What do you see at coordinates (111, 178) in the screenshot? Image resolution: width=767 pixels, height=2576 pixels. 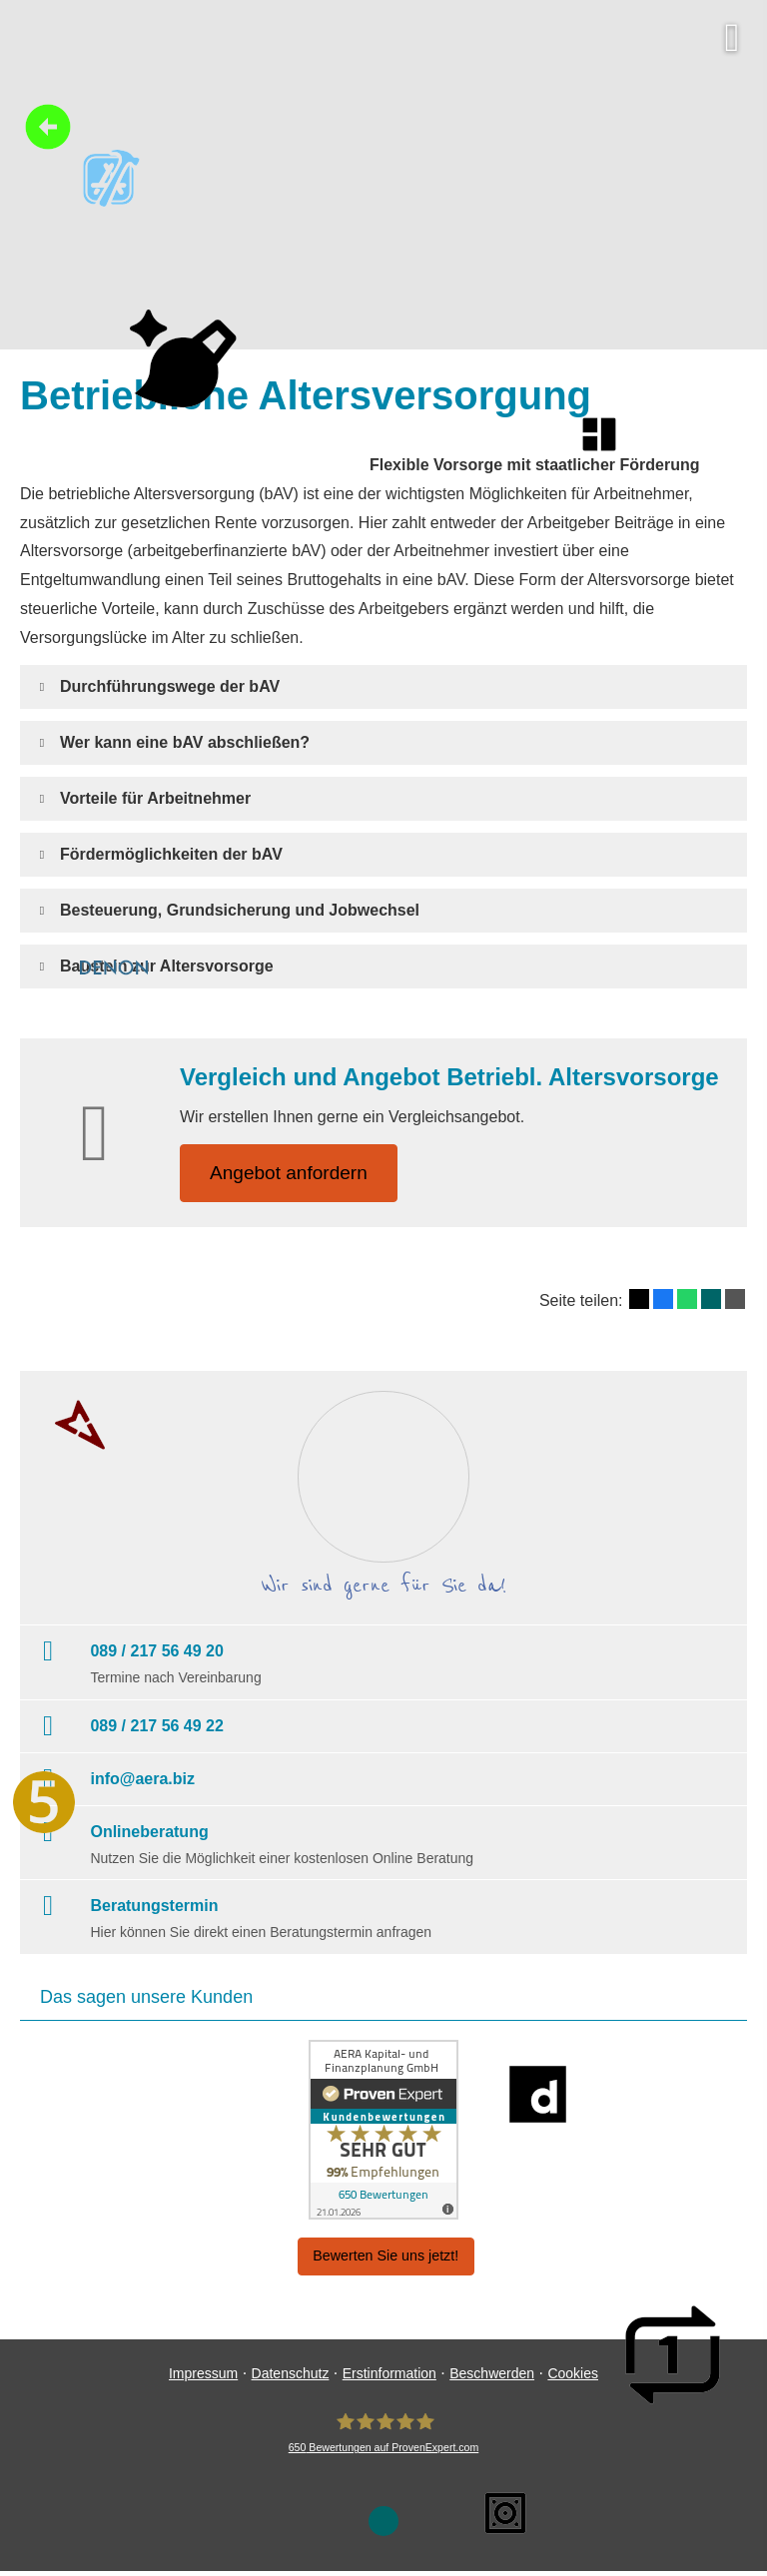 I see `open xcode development environment` at bounding box center [111, 178].